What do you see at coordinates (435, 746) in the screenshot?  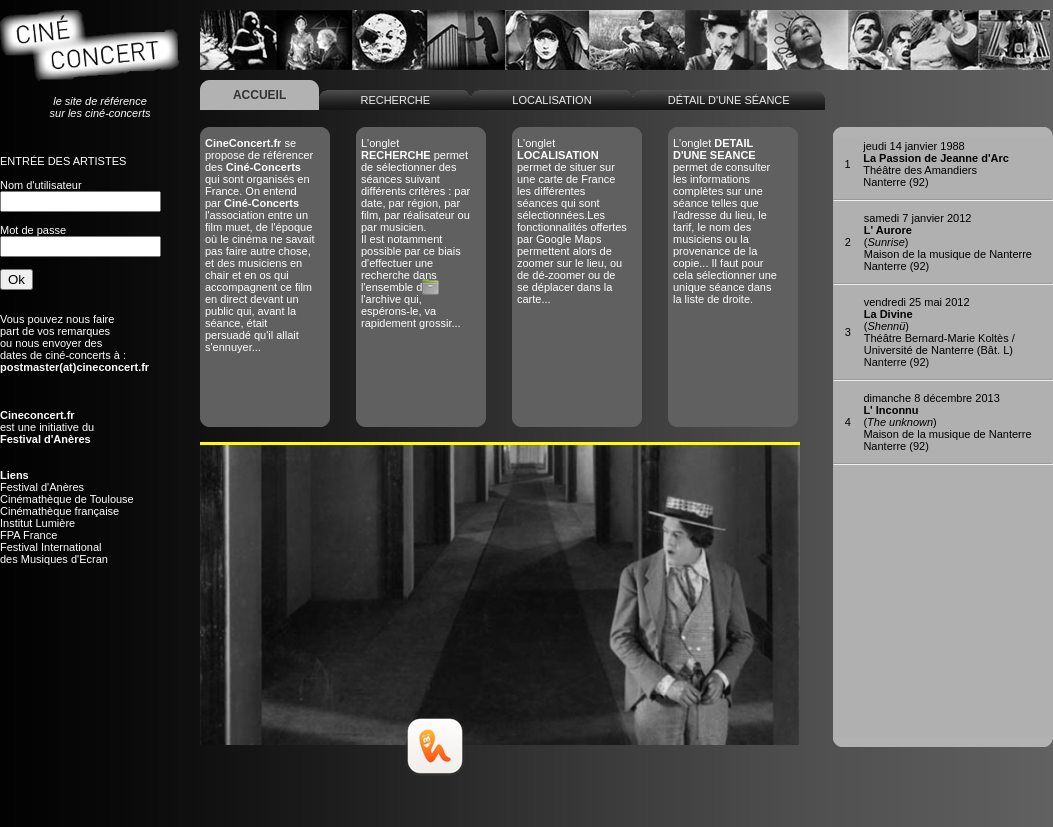 I see `launch gnome nibbles snake game` at bounding box center [435, 746].